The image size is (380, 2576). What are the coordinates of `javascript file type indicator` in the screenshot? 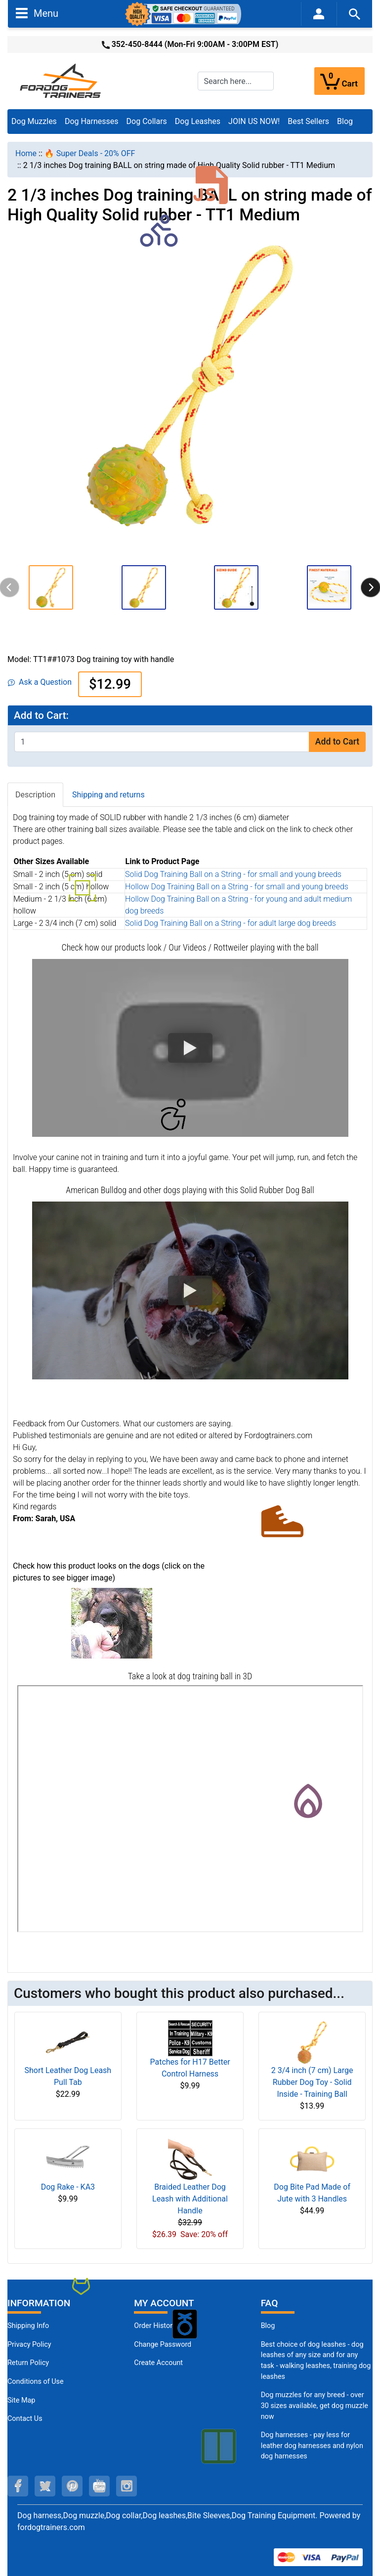 It's located at (211, 185).